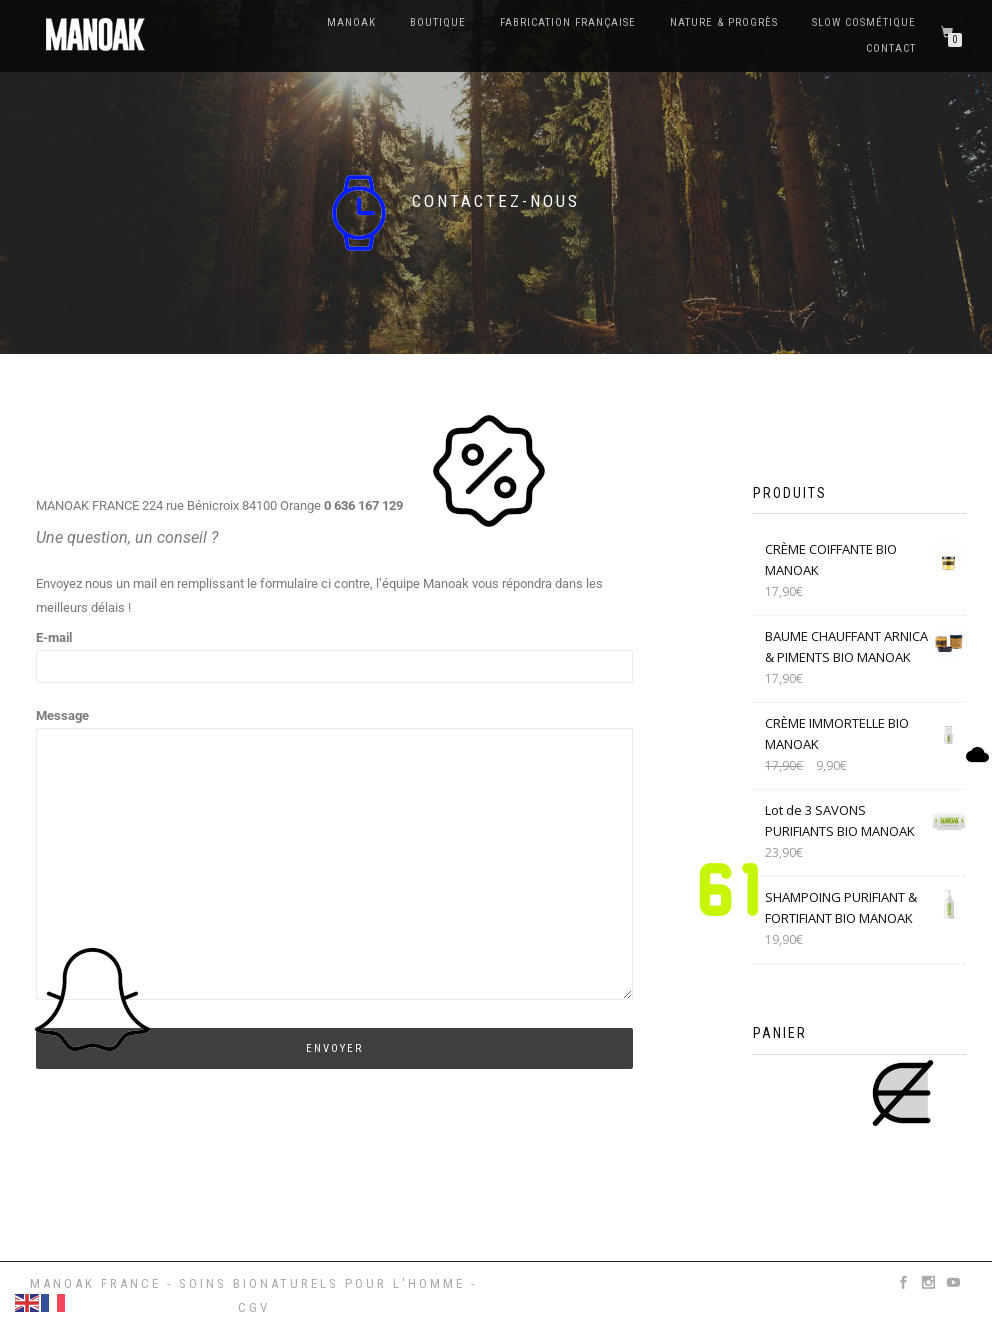 The height and width of the screenshot is (1329, 992). Describe the element at coordinates (359, 213) in the screenshot. I see `view time or clock settings` at that location.